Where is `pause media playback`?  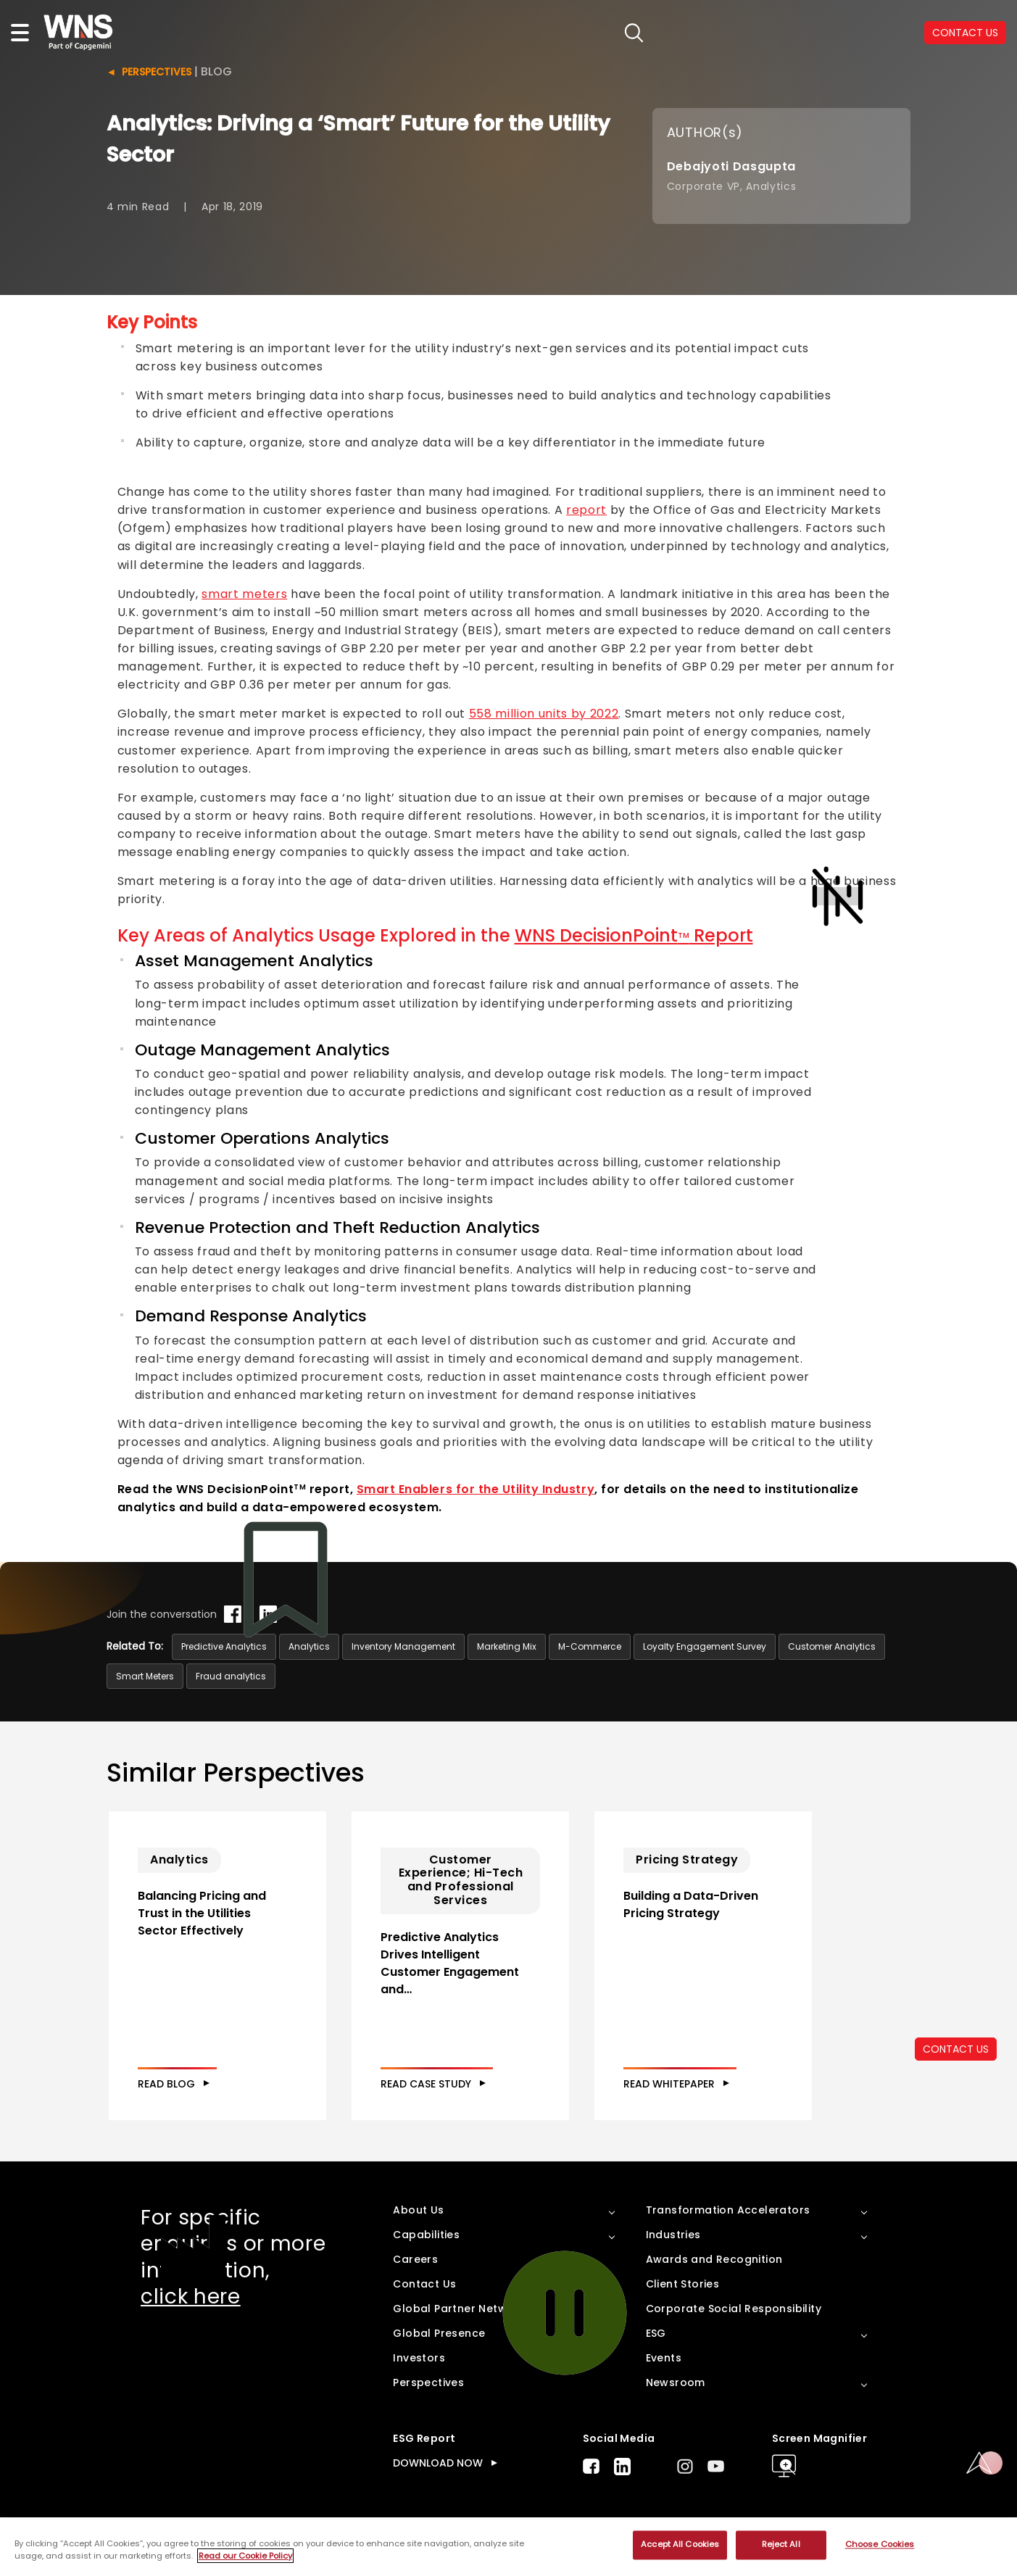
pause media playback is located at coordinates (565, 2313).